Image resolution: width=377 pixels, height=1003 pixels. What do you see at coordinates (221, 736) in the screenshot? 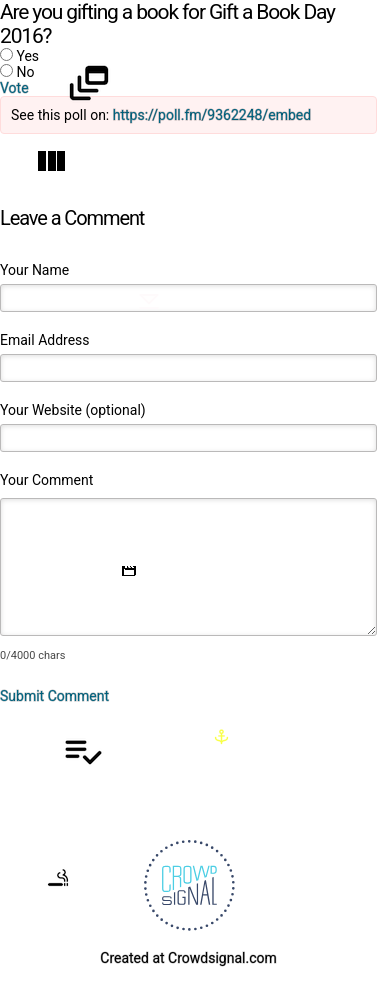
I see `anchor link to a specific section on a page` at bounding box center [221, 736].